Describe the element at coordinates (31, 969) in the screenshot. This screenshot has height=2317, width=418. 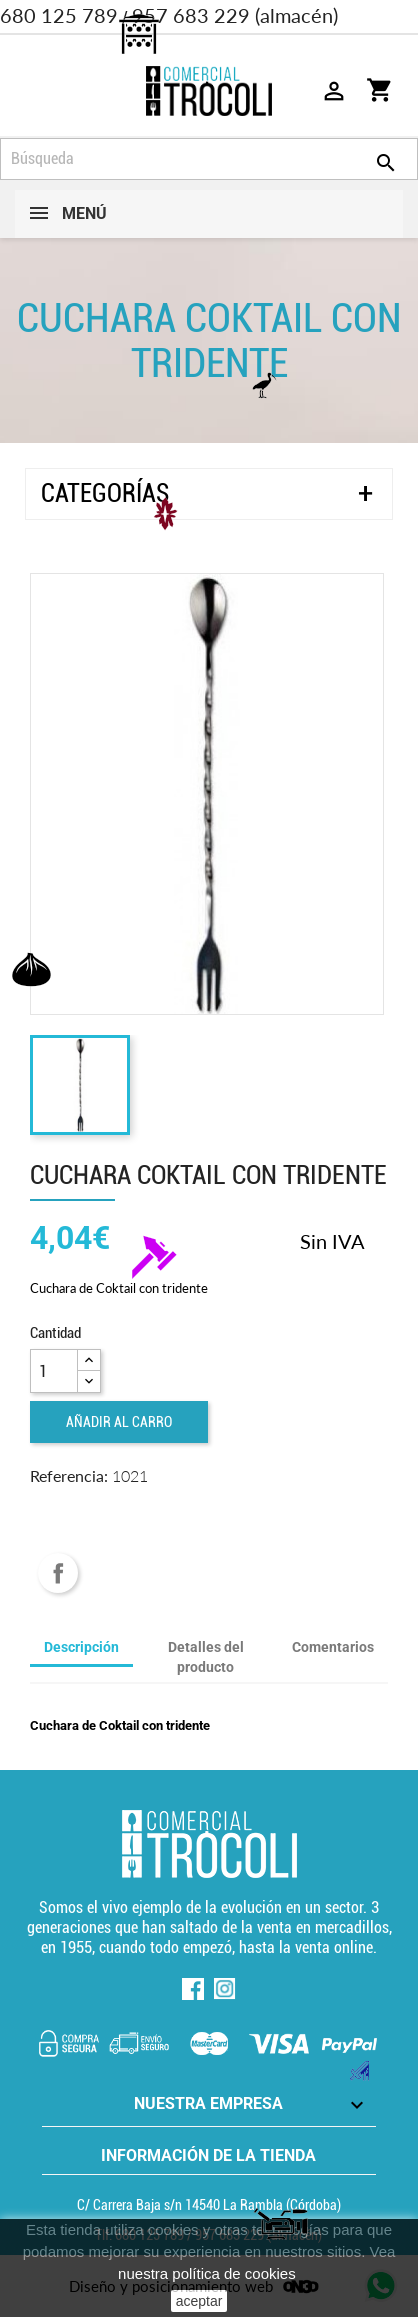
I see `select dumpling or bao item in a food game` at that location.